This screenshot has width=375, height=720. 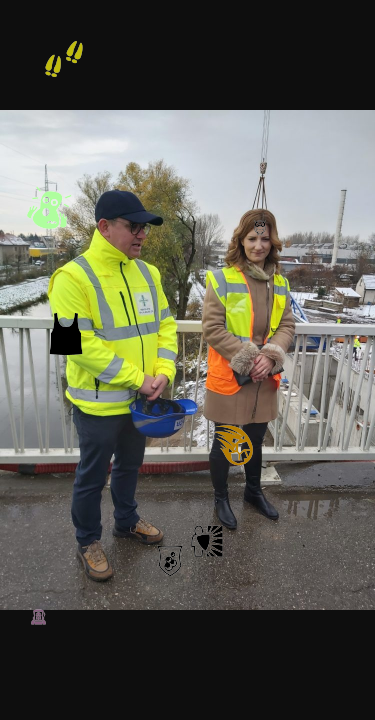 What do you see at coordinates (66, 334) in the screenshot?
I see `browse sleeveless tops in clothing store` at bounding box center [66, 334].